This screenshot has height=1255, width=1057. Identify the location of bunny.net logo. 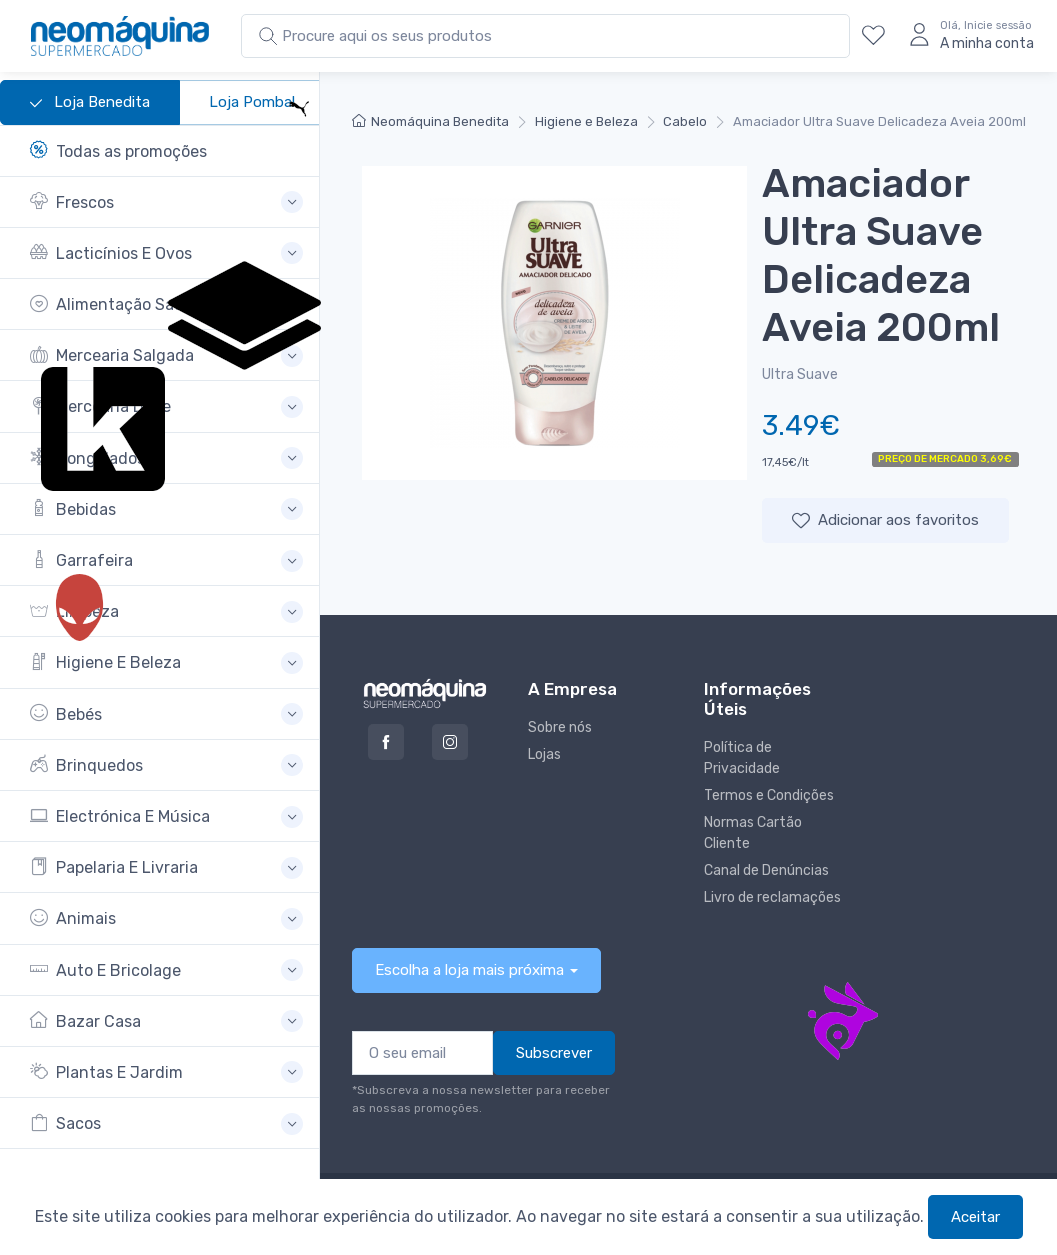
(843, 1021).